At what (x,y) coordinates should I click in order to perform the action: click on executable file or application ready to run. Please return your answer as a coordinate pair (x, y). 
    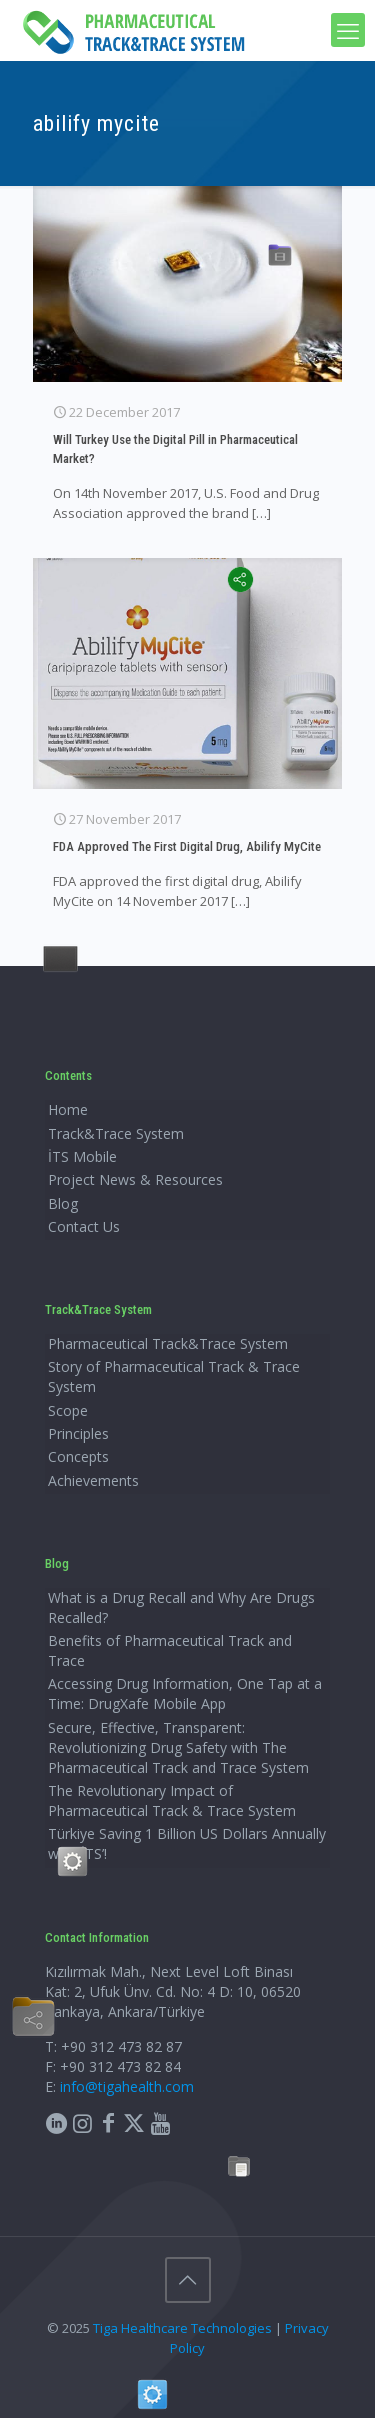
    Looking at the image, I should click on (72, 1861).